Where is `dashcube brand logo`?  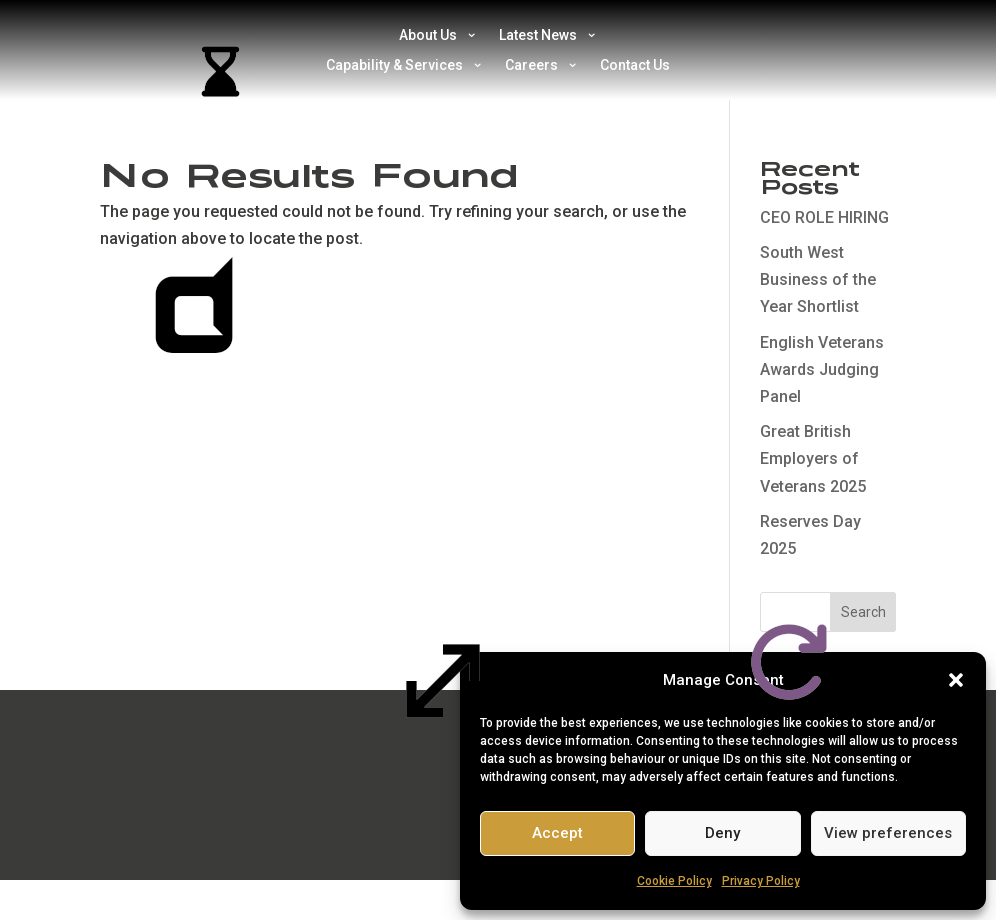
dashcube brand logo is located at coordinates (194, 305).